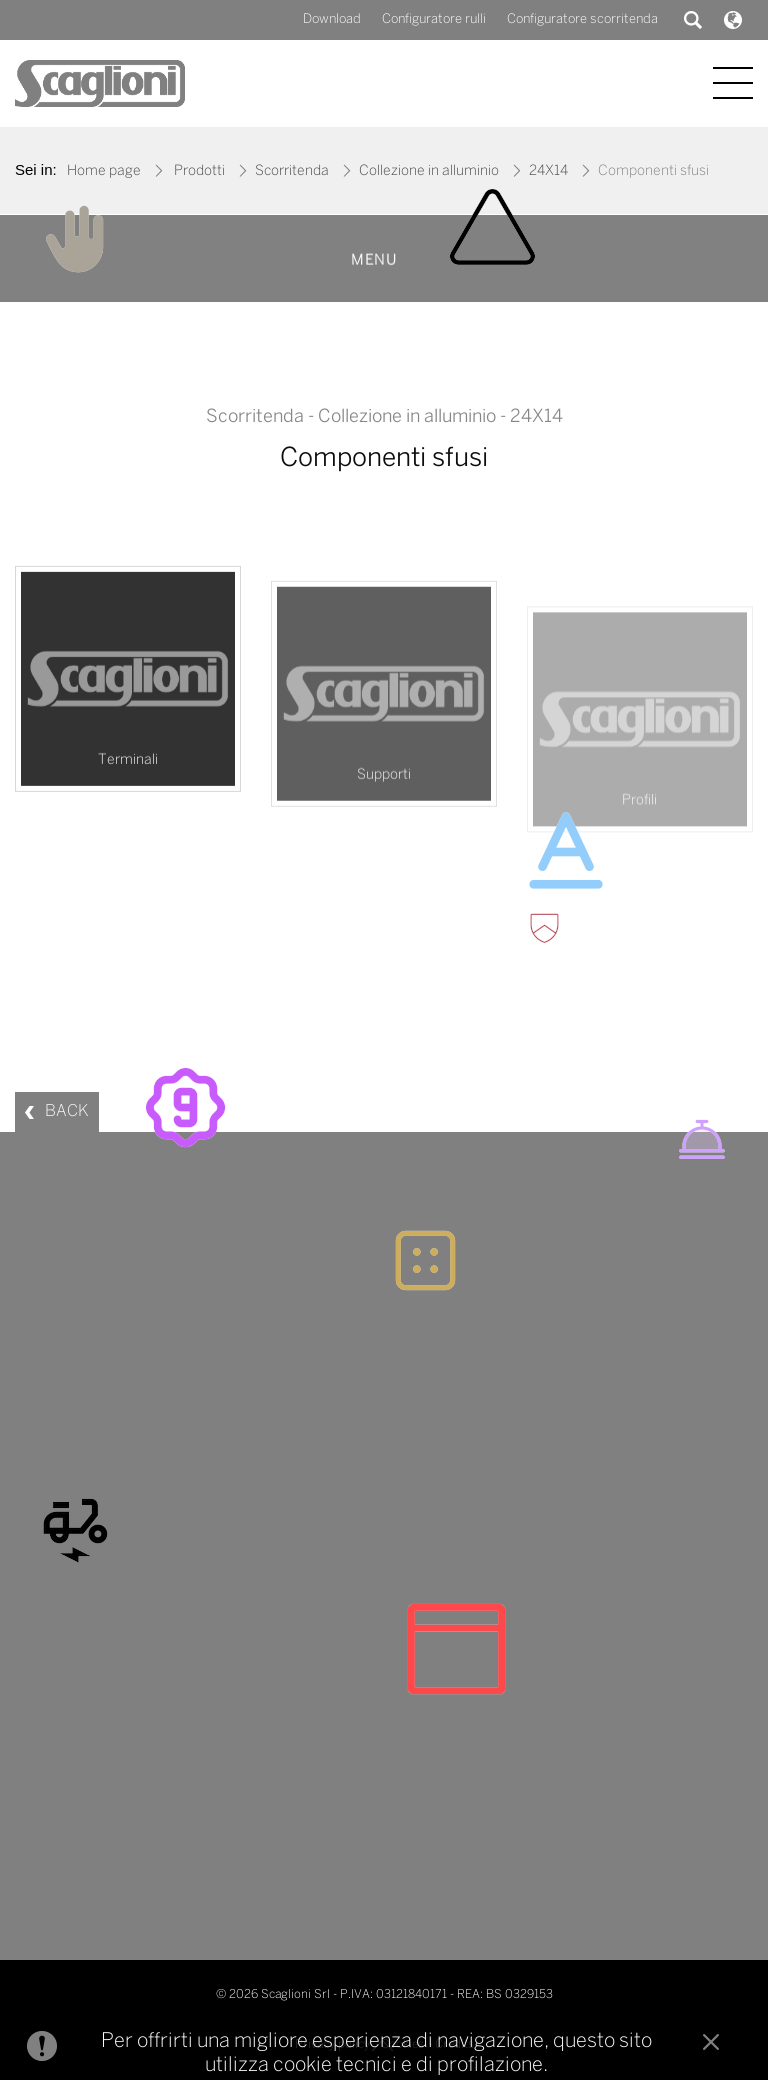 This screenshot has height=2080, width=768. Describe the element at coordinates (702, 1141) in the screenshot. I see `request assistance or service` at that location.